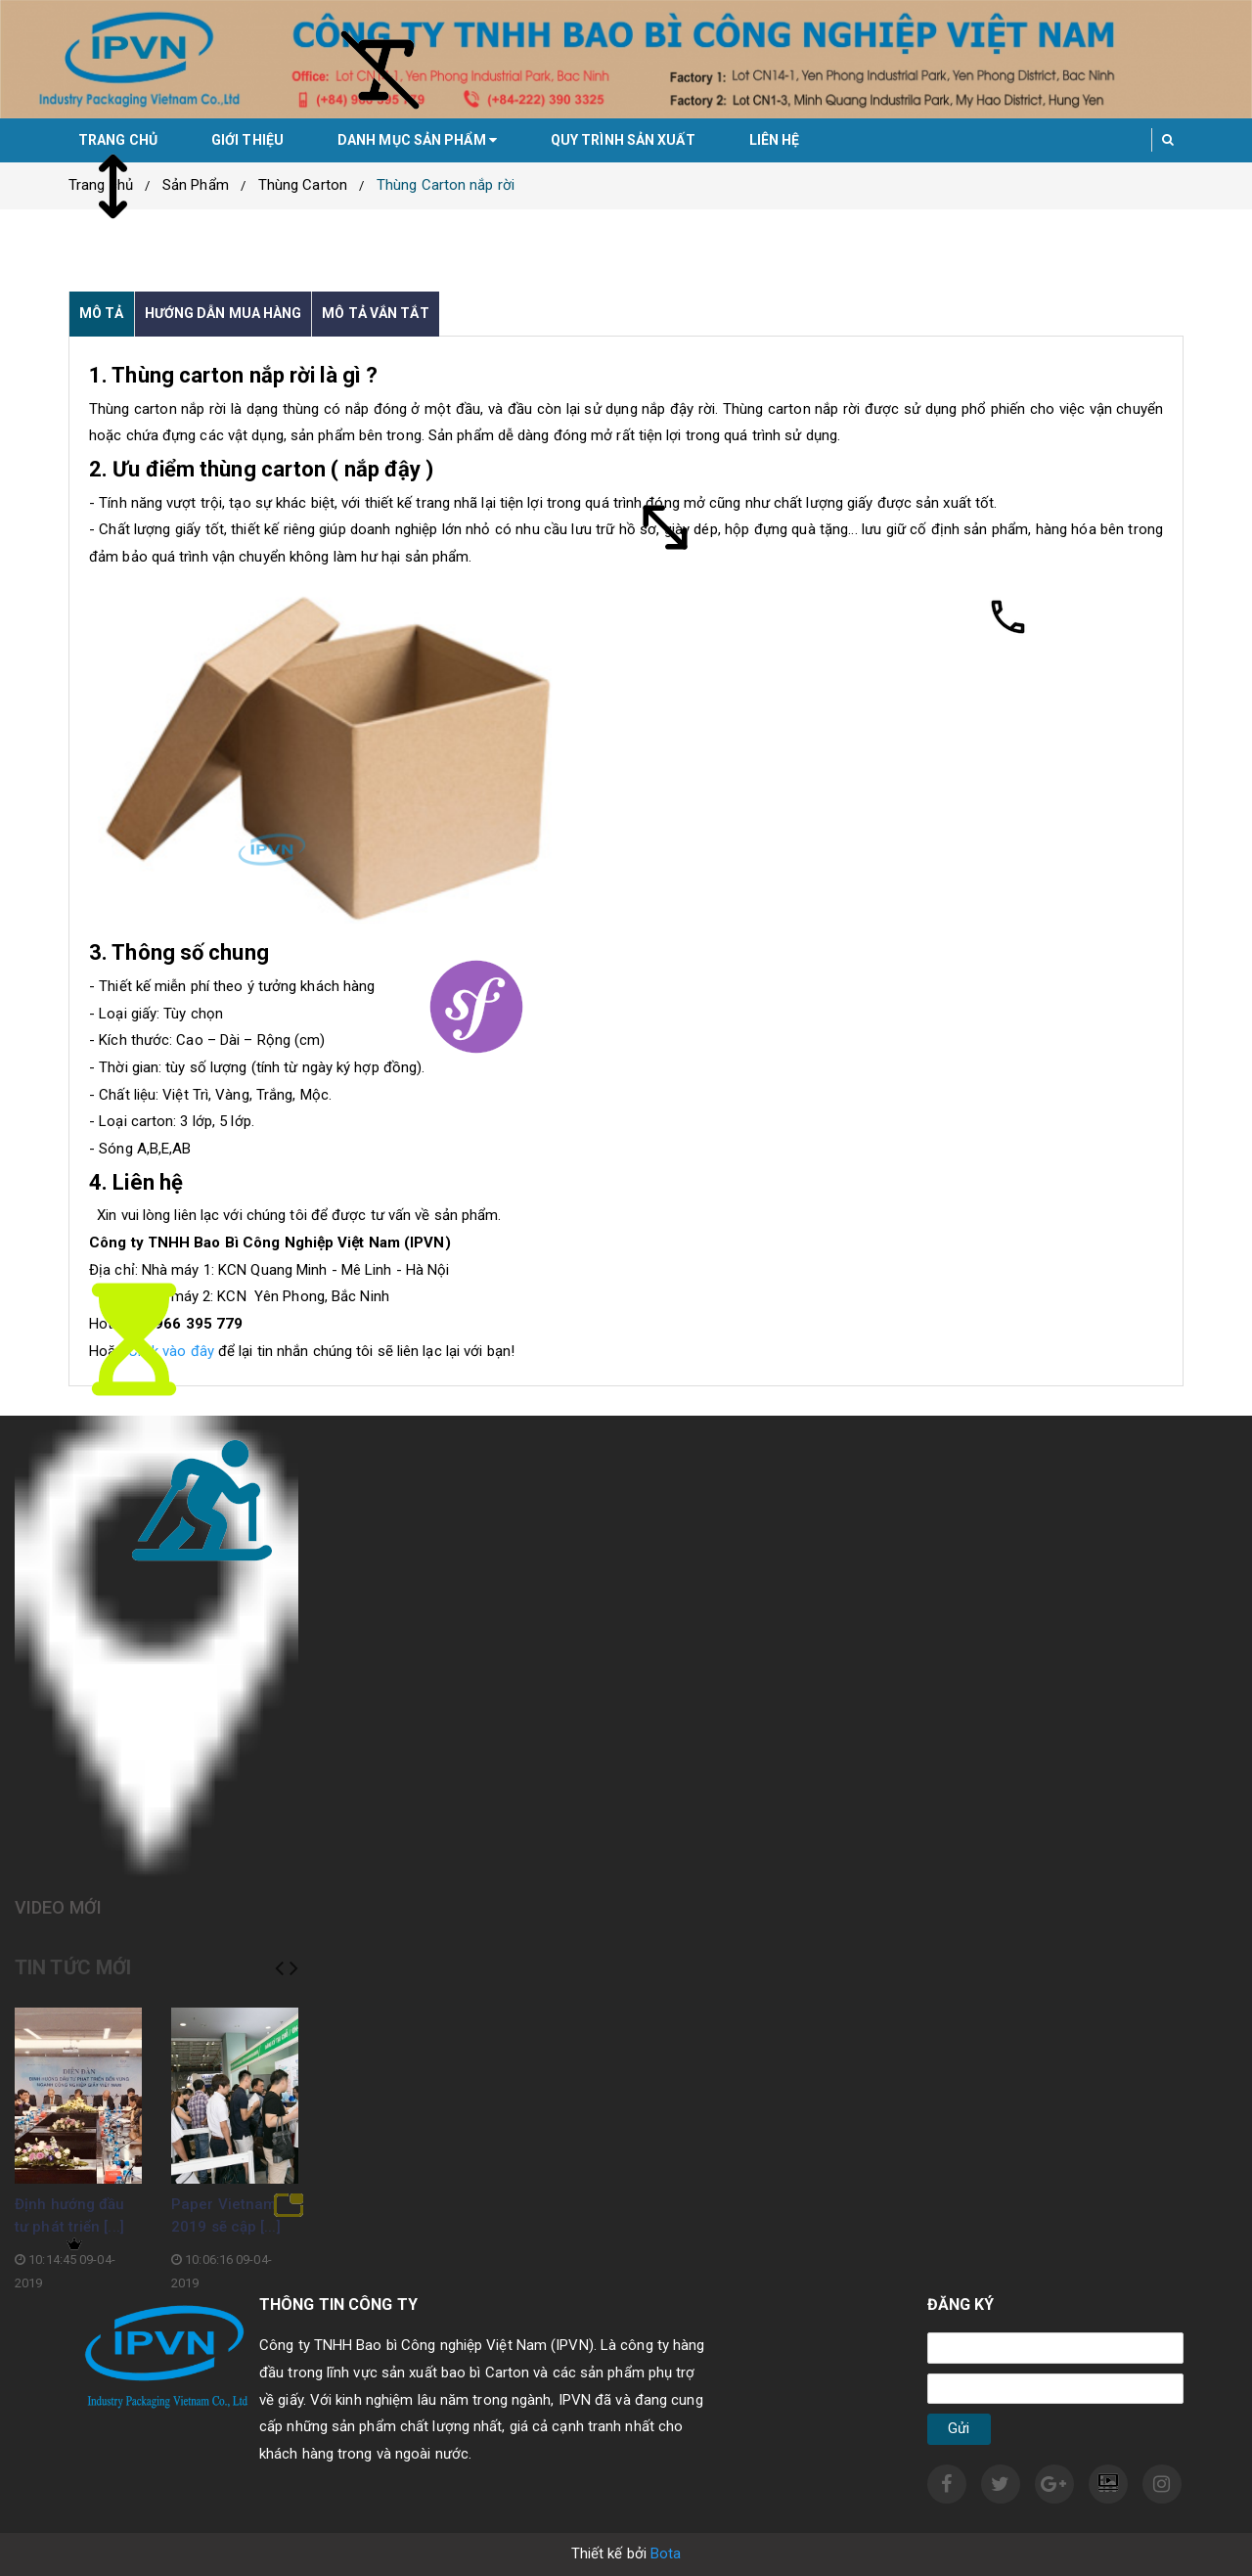 The height and width of the screenshot is (2576, 1252). I want to click on indicates a process has just started or is beginning, so click(134, 1339).